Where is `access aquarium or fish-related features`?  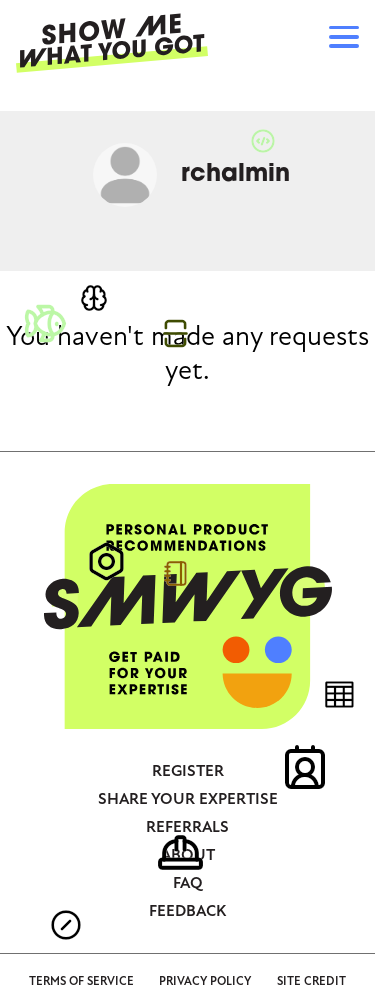
access aquarium or fish-related features is located at coordinates (45, 323).